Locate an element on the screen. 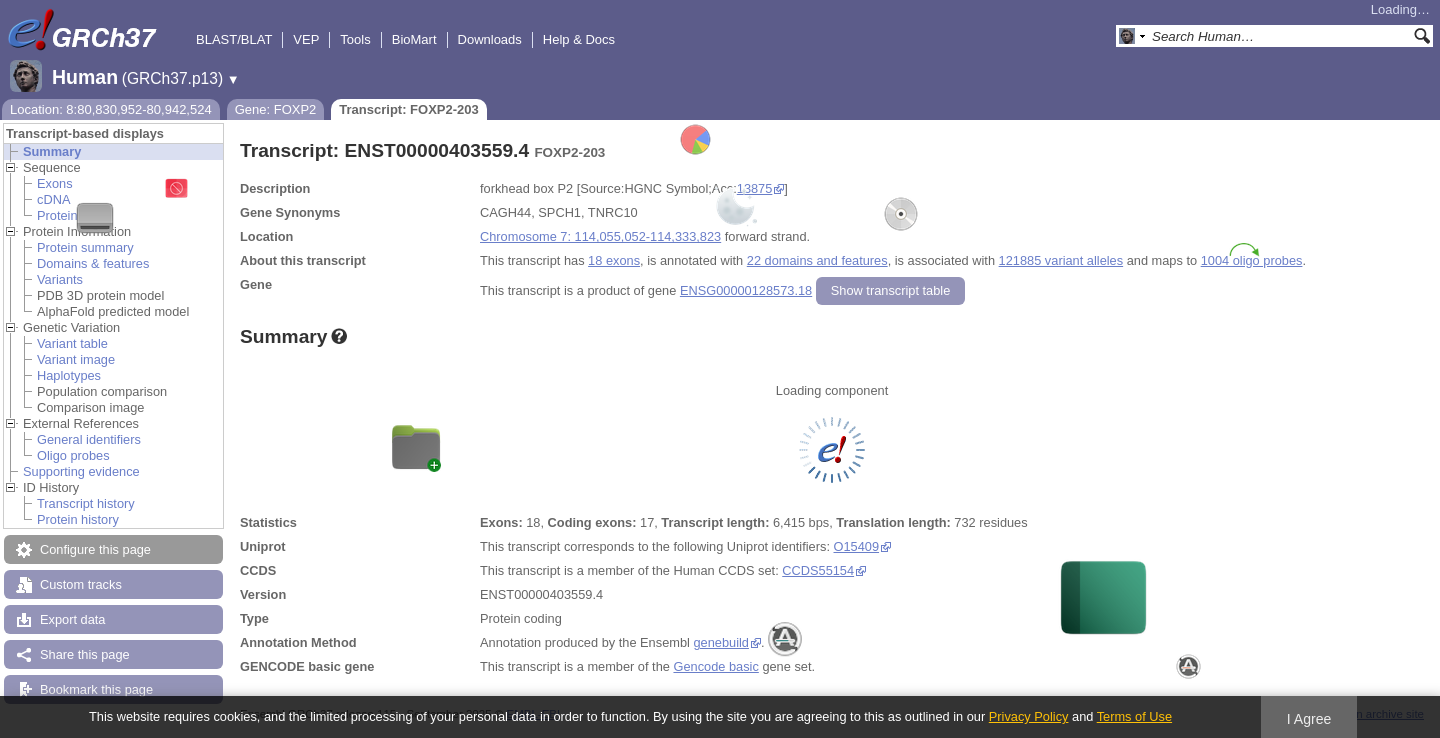 This screenshot has width=1440, height=738. create a new folder is located at coordinates (416, 447).